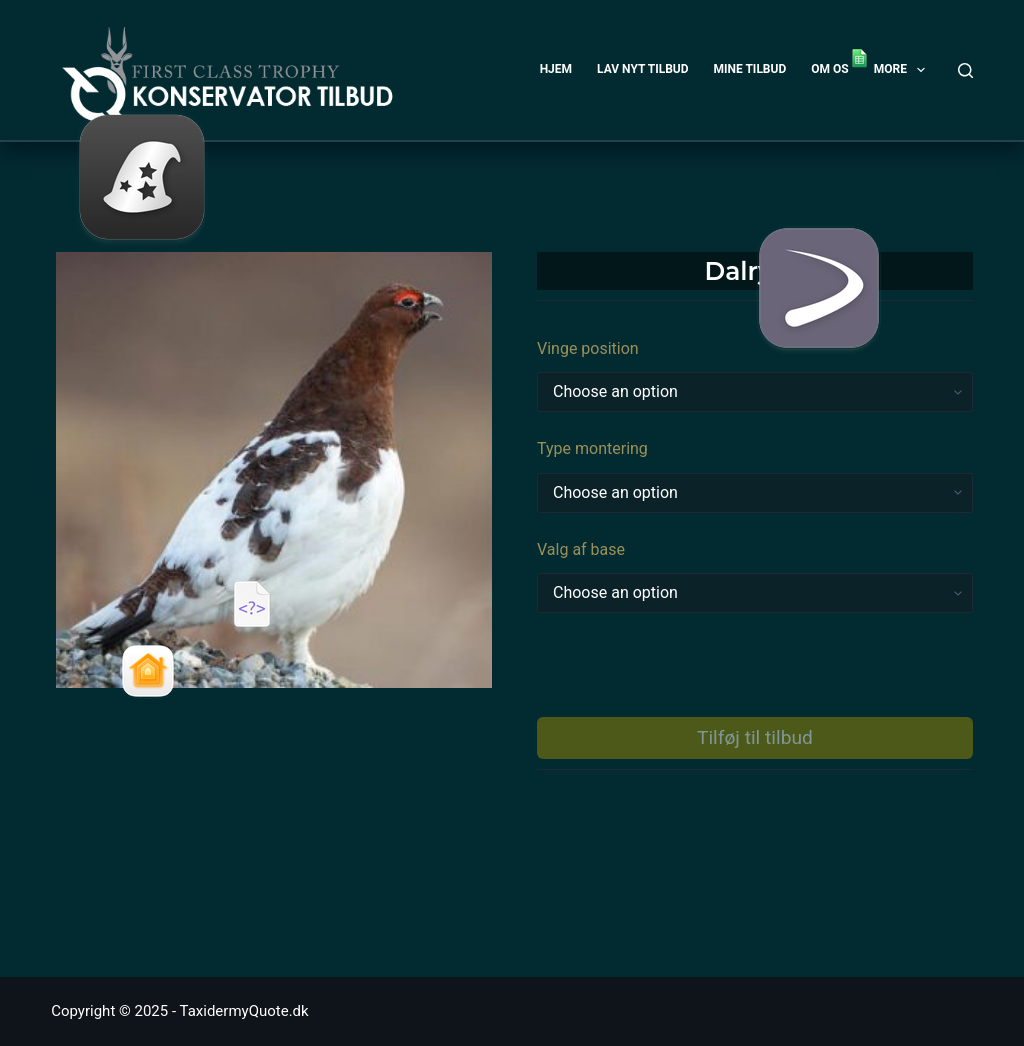  I want to click on launch the devuan linux application, so click(819, 288).